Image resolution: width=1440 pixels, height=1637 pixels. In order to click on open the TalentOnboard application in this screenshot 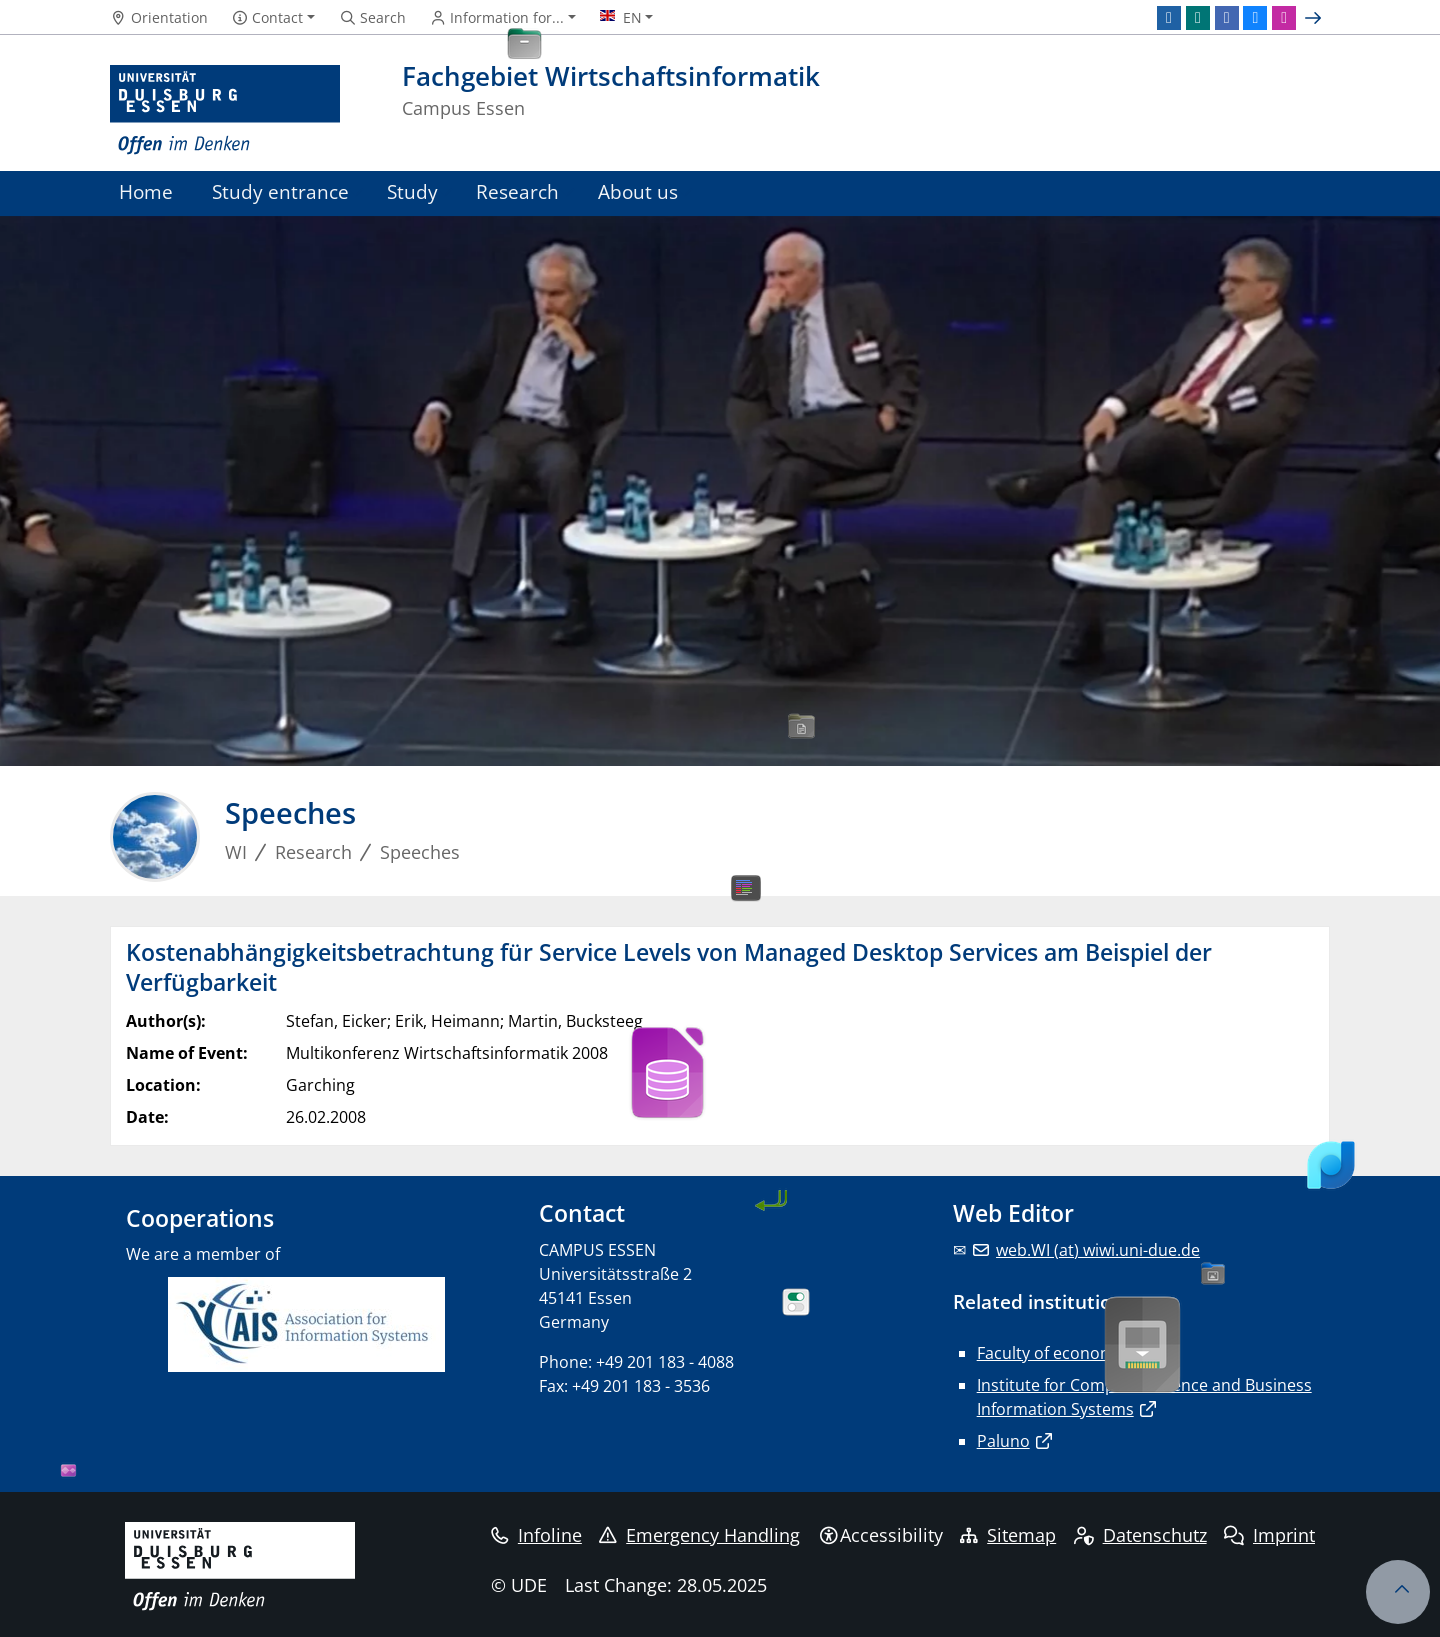, I will do `click(1331, 1165)`.